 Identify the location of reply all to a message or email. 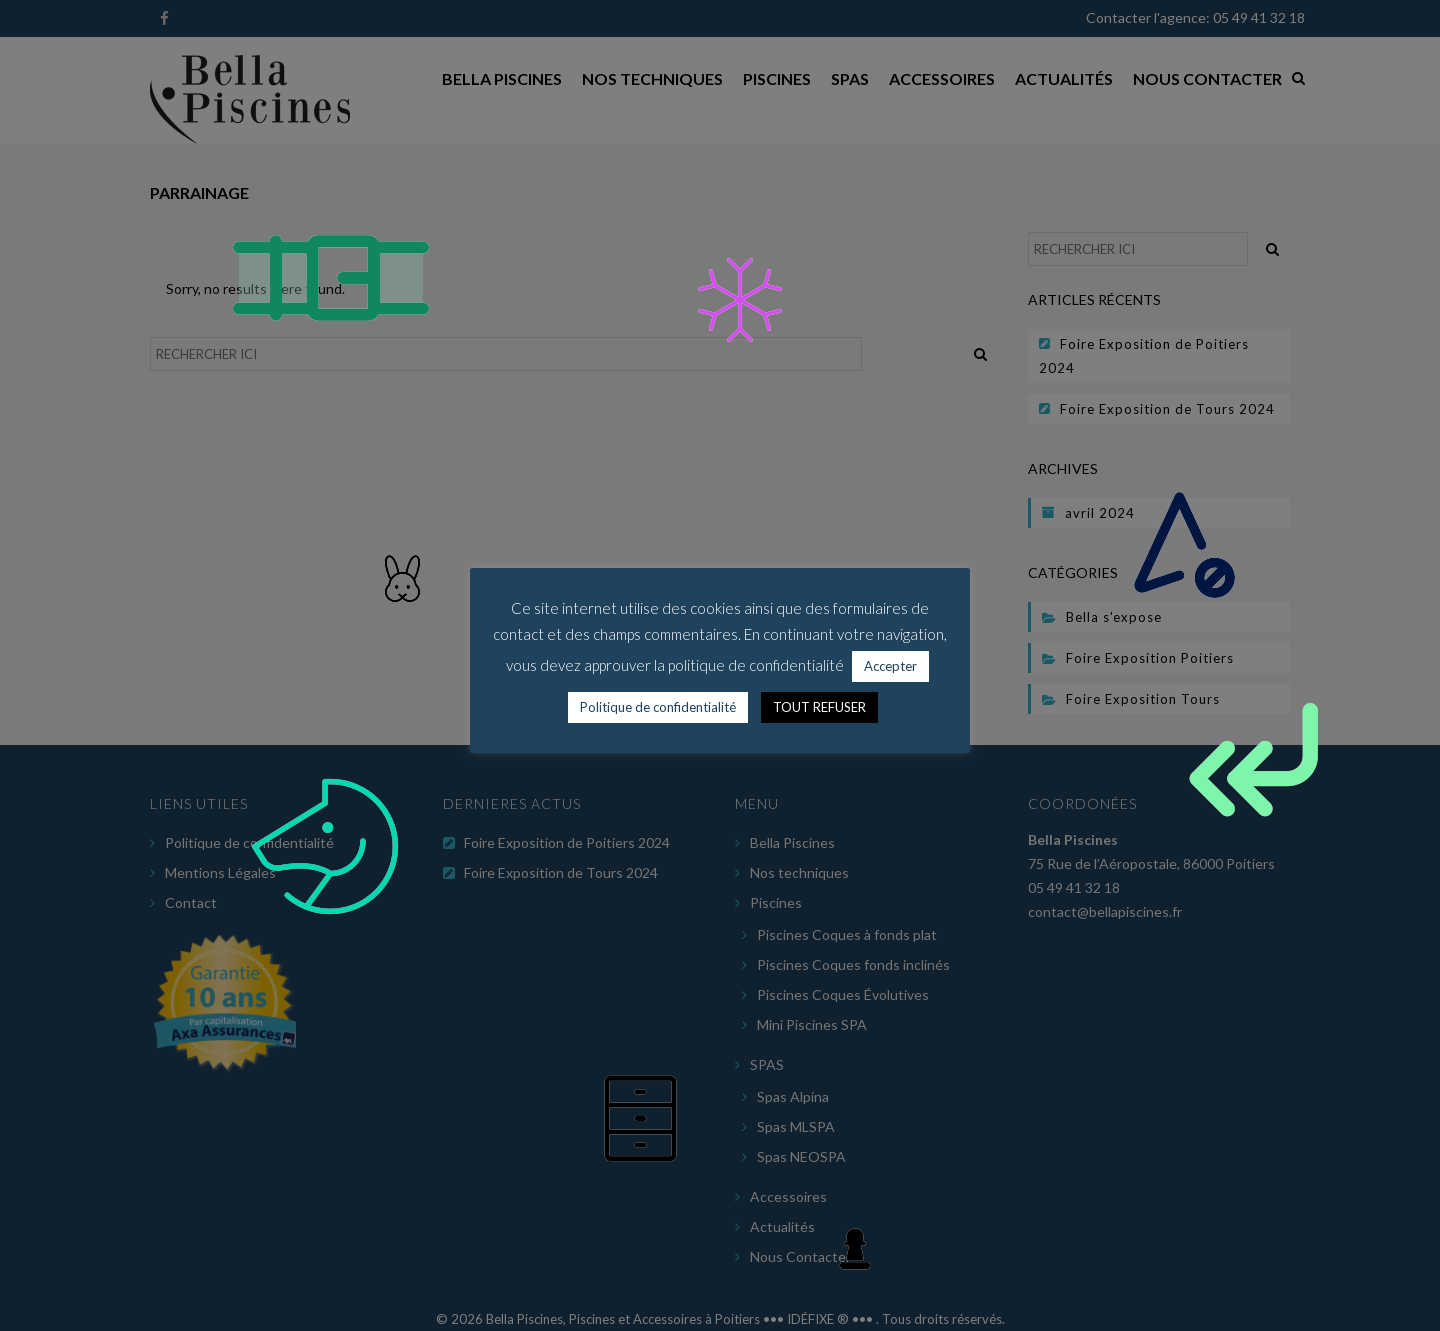
(1257, 763).